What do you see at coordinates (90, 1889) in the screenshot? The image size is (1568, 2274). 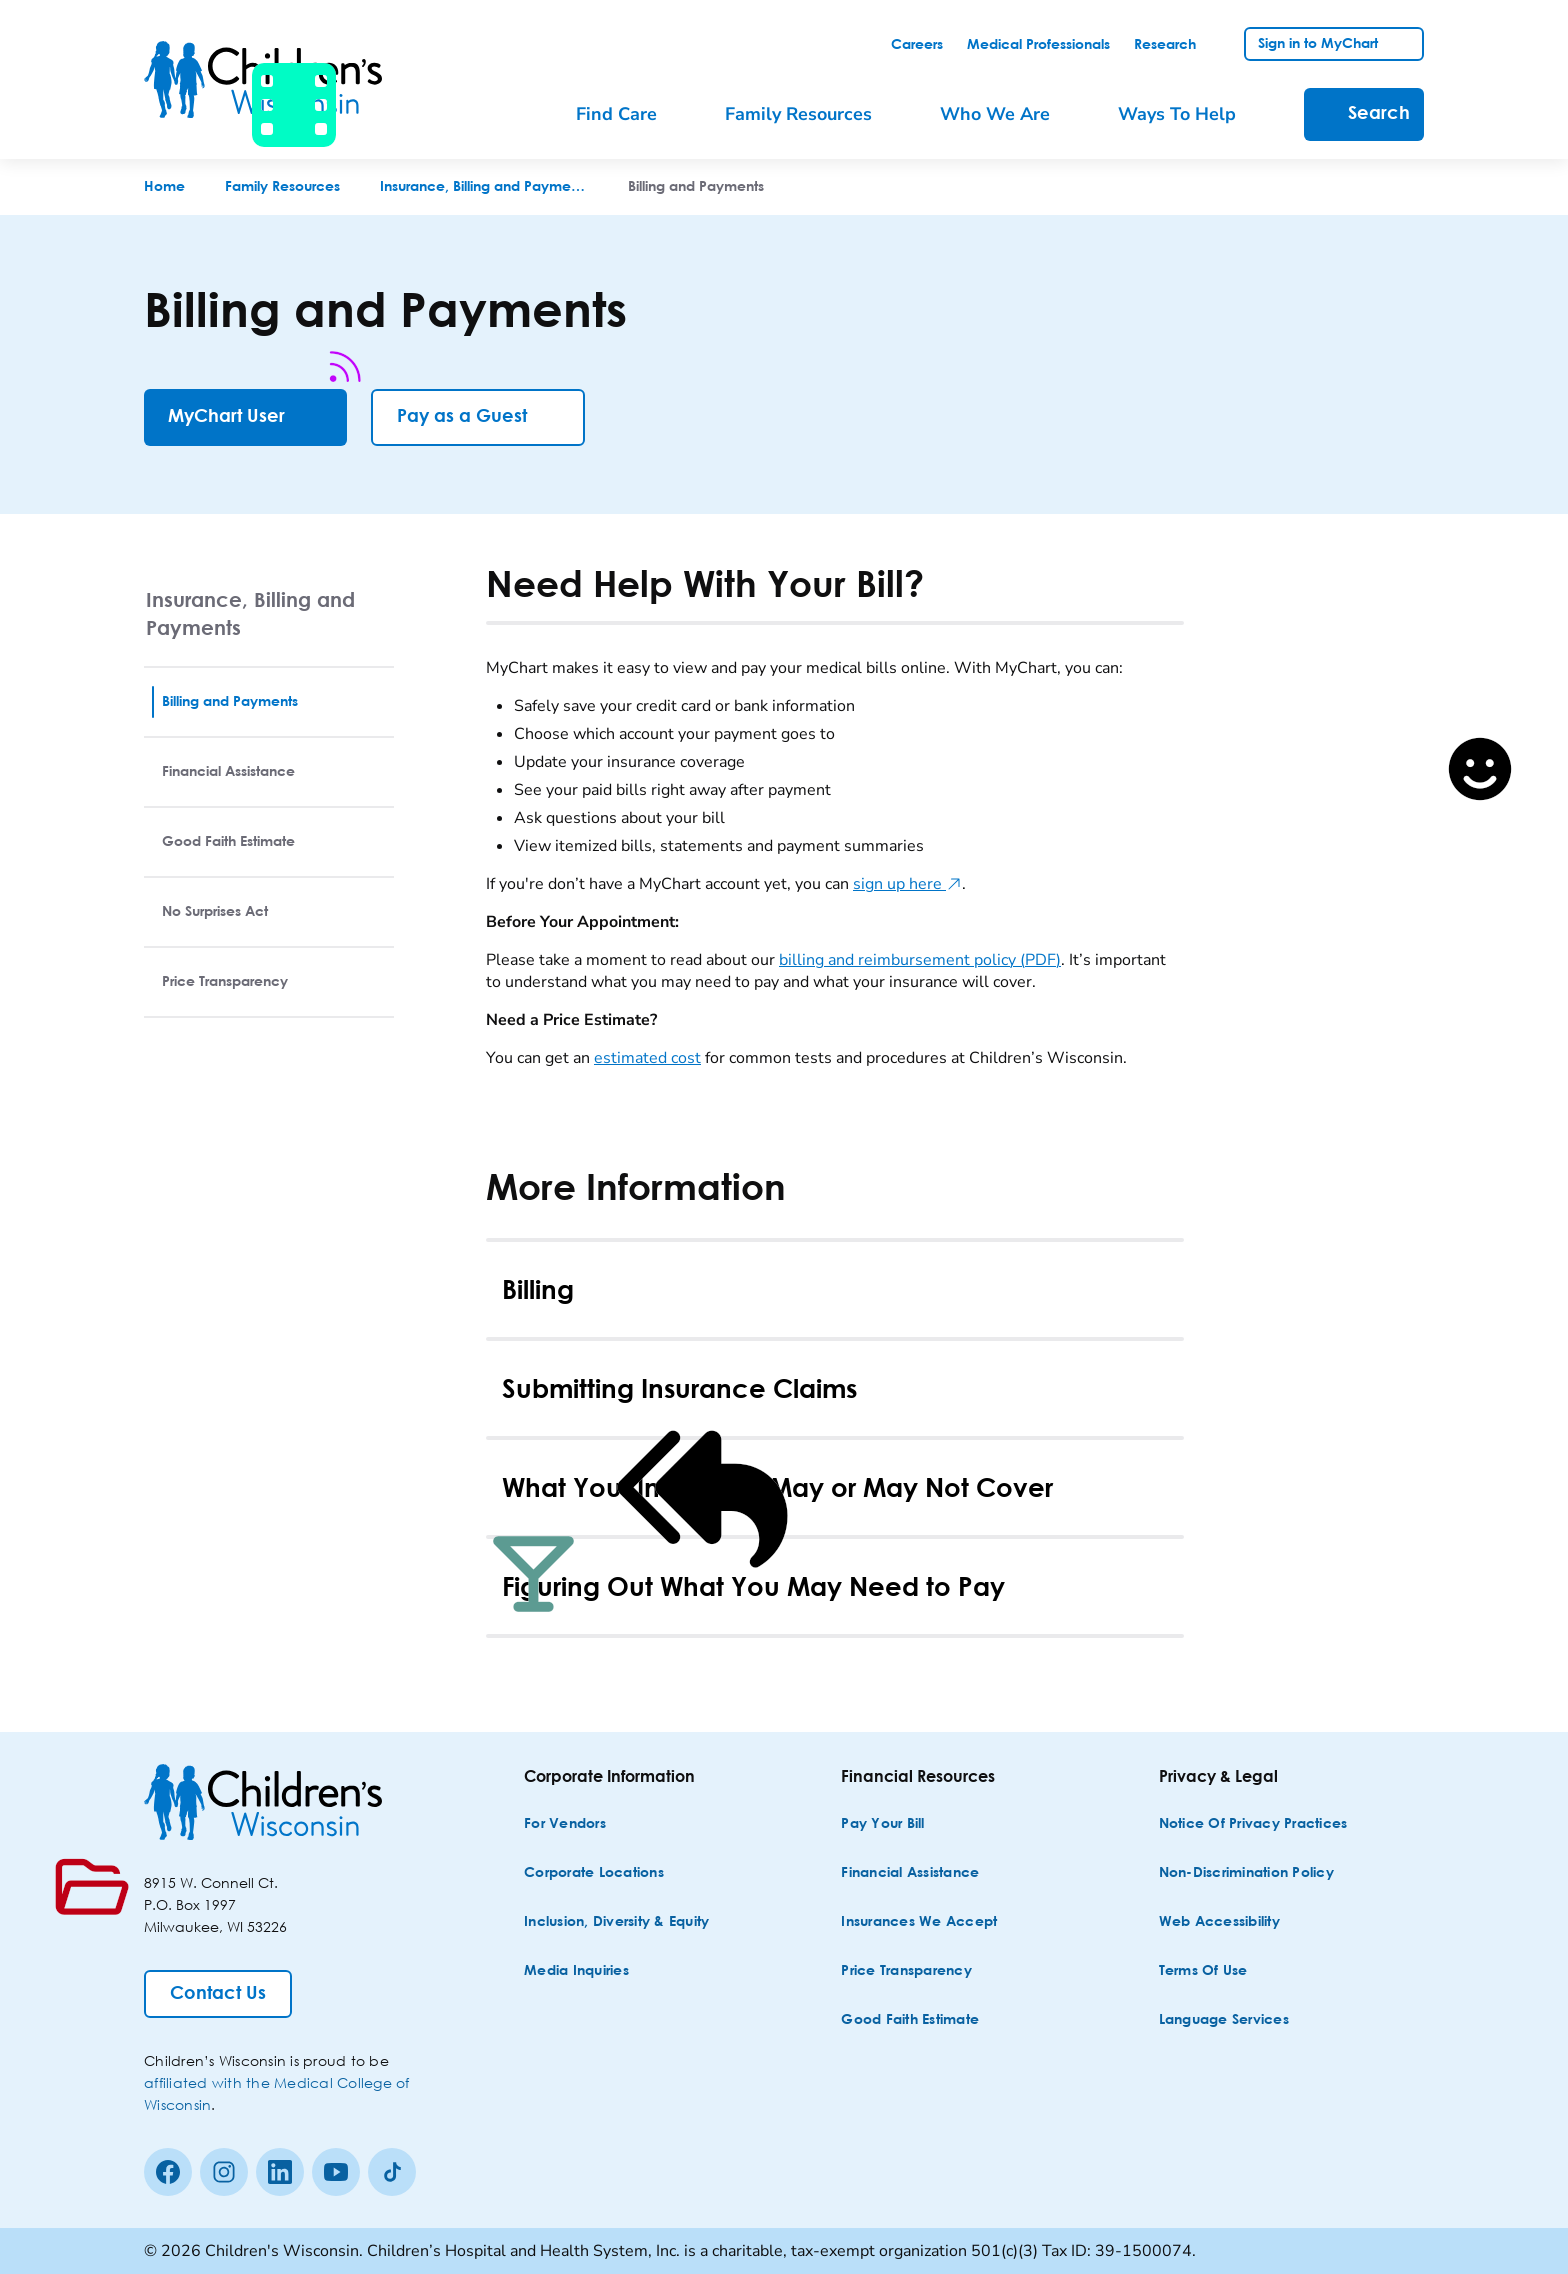 I see `open folder to view contents` at bounding box center [90, 1889].